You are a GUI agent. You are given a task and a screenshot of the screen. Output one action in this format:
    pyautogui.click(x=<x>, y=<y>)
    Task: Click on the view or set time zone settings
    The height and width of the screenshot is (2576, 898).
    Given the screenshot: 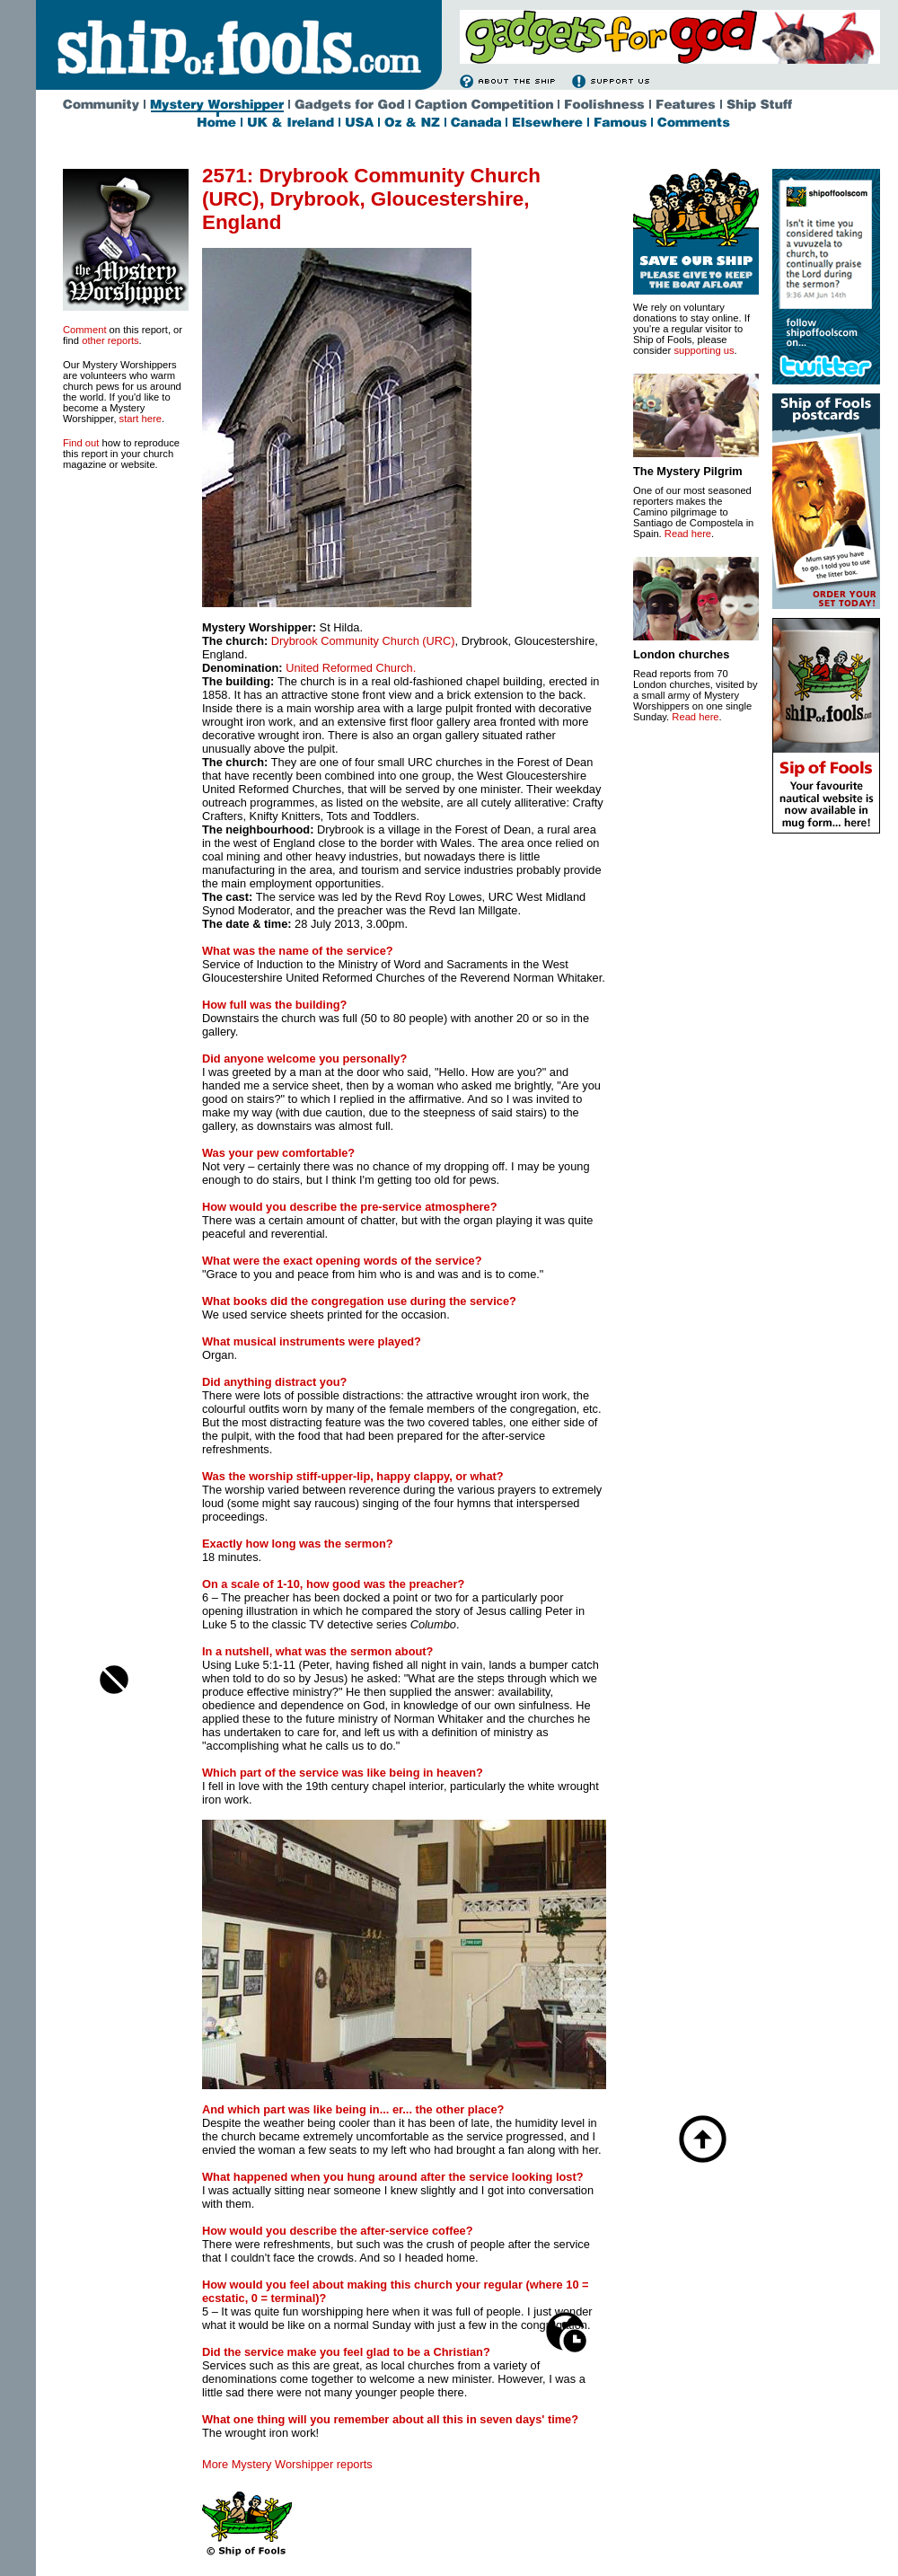 What is the action you would take?
    pyautogui.click(x=565, y=2331)
    